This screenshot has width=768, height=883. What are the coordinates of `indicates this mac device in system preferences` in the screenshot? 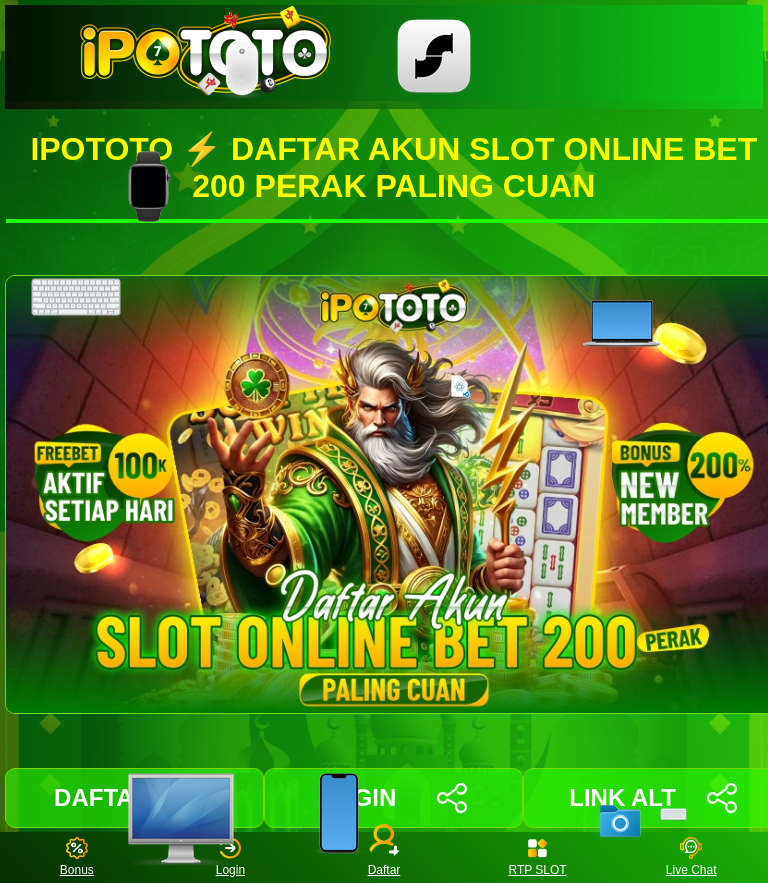 It's located at (622, 321).